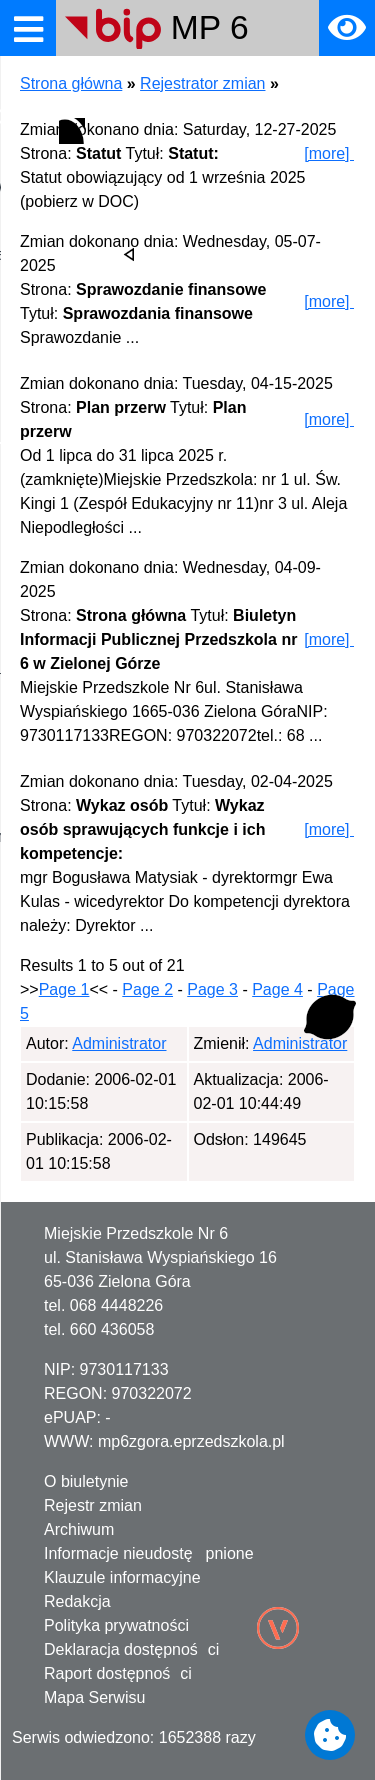 The image size is (375, 1780). I want to click on HelloFresh app or website logo, so click(330, 1017).